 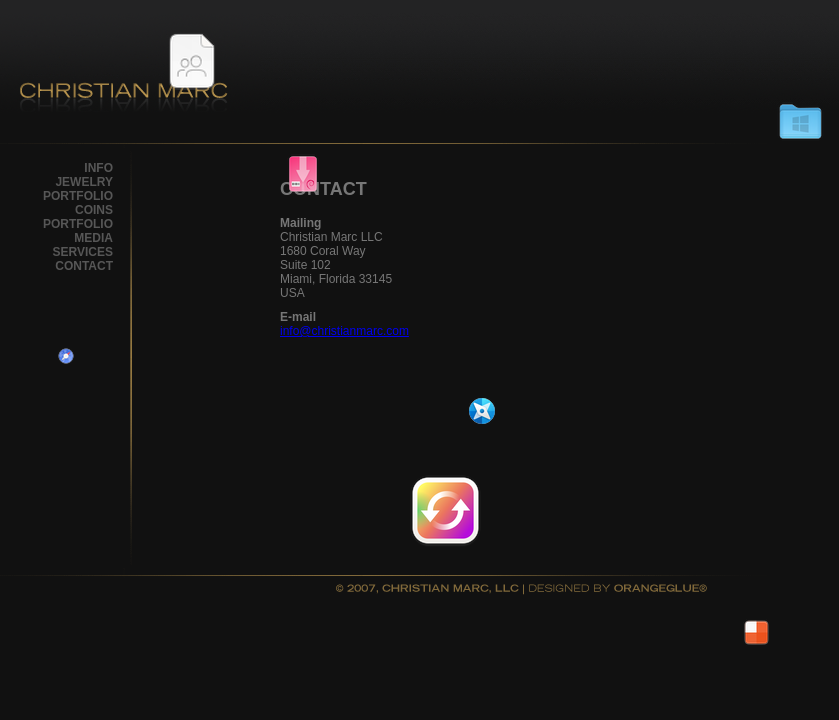 What do you see at coordinates (66, 356) in the screenshot?
I see `open the web browser app` at bounding box center [66, 356].